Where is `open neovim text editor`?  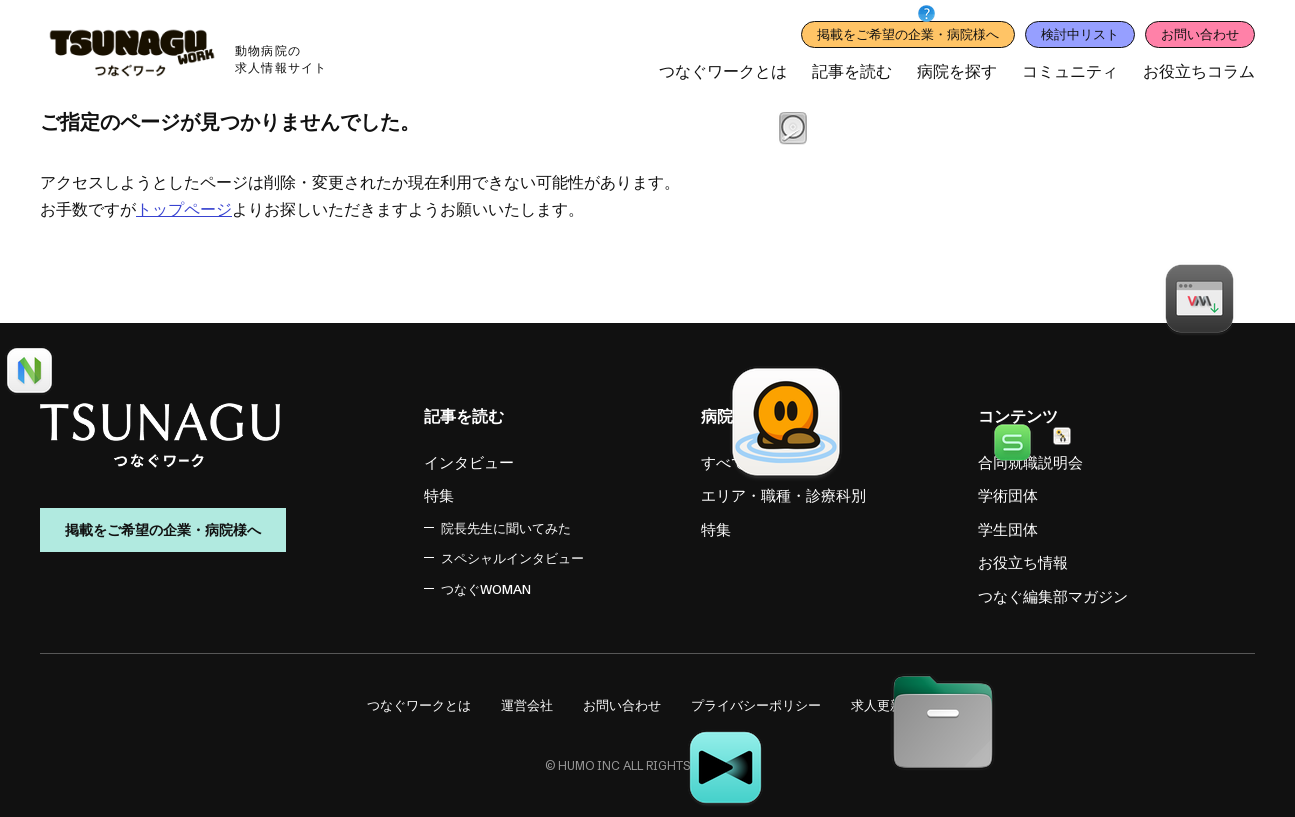 open neovim text editor is located at coordinates (29, 370).